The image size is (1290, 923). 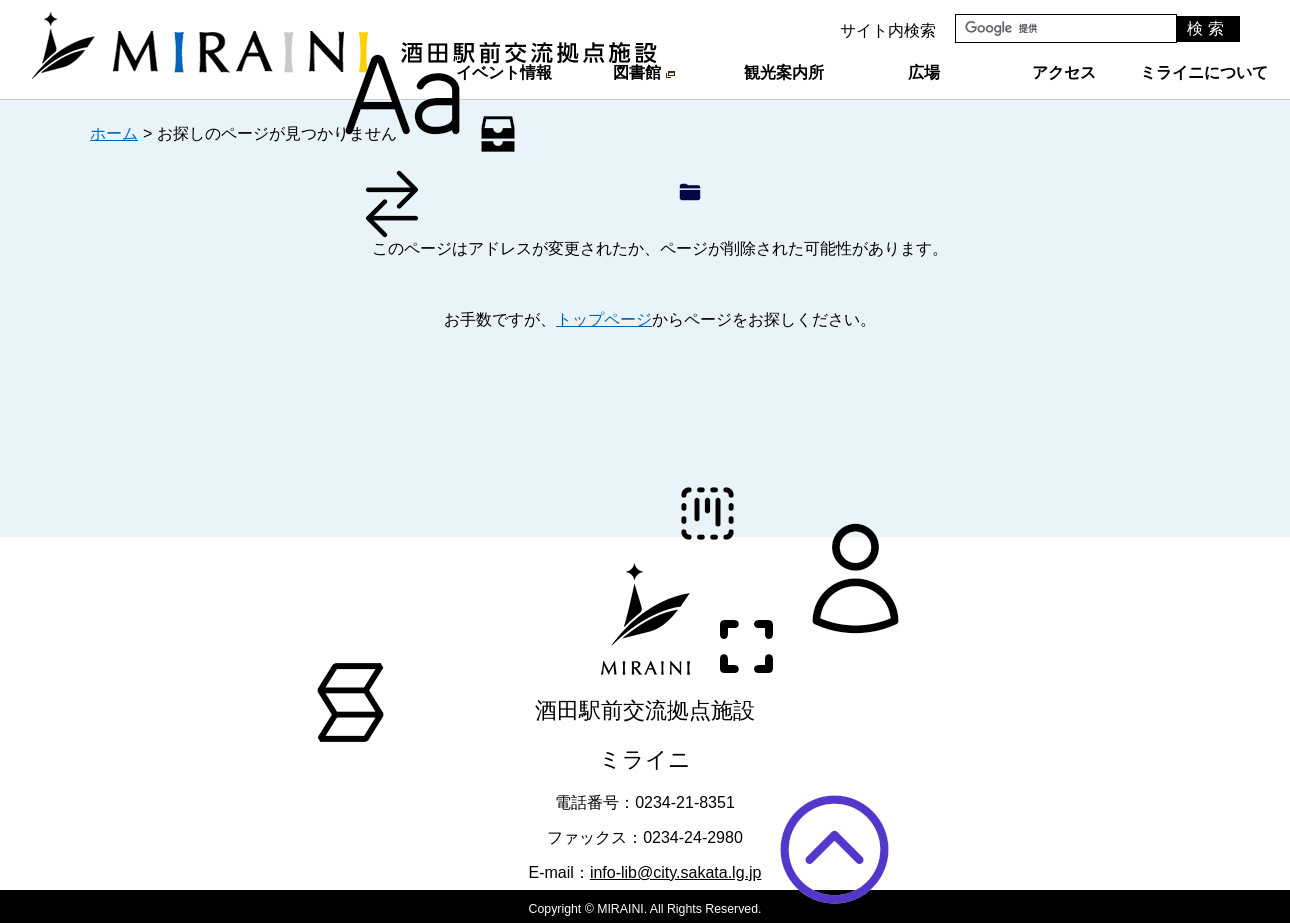 What do you see at coordinates (855, 578) in the screenshot?
I see `view your profile` at bounding box center [855, 578].